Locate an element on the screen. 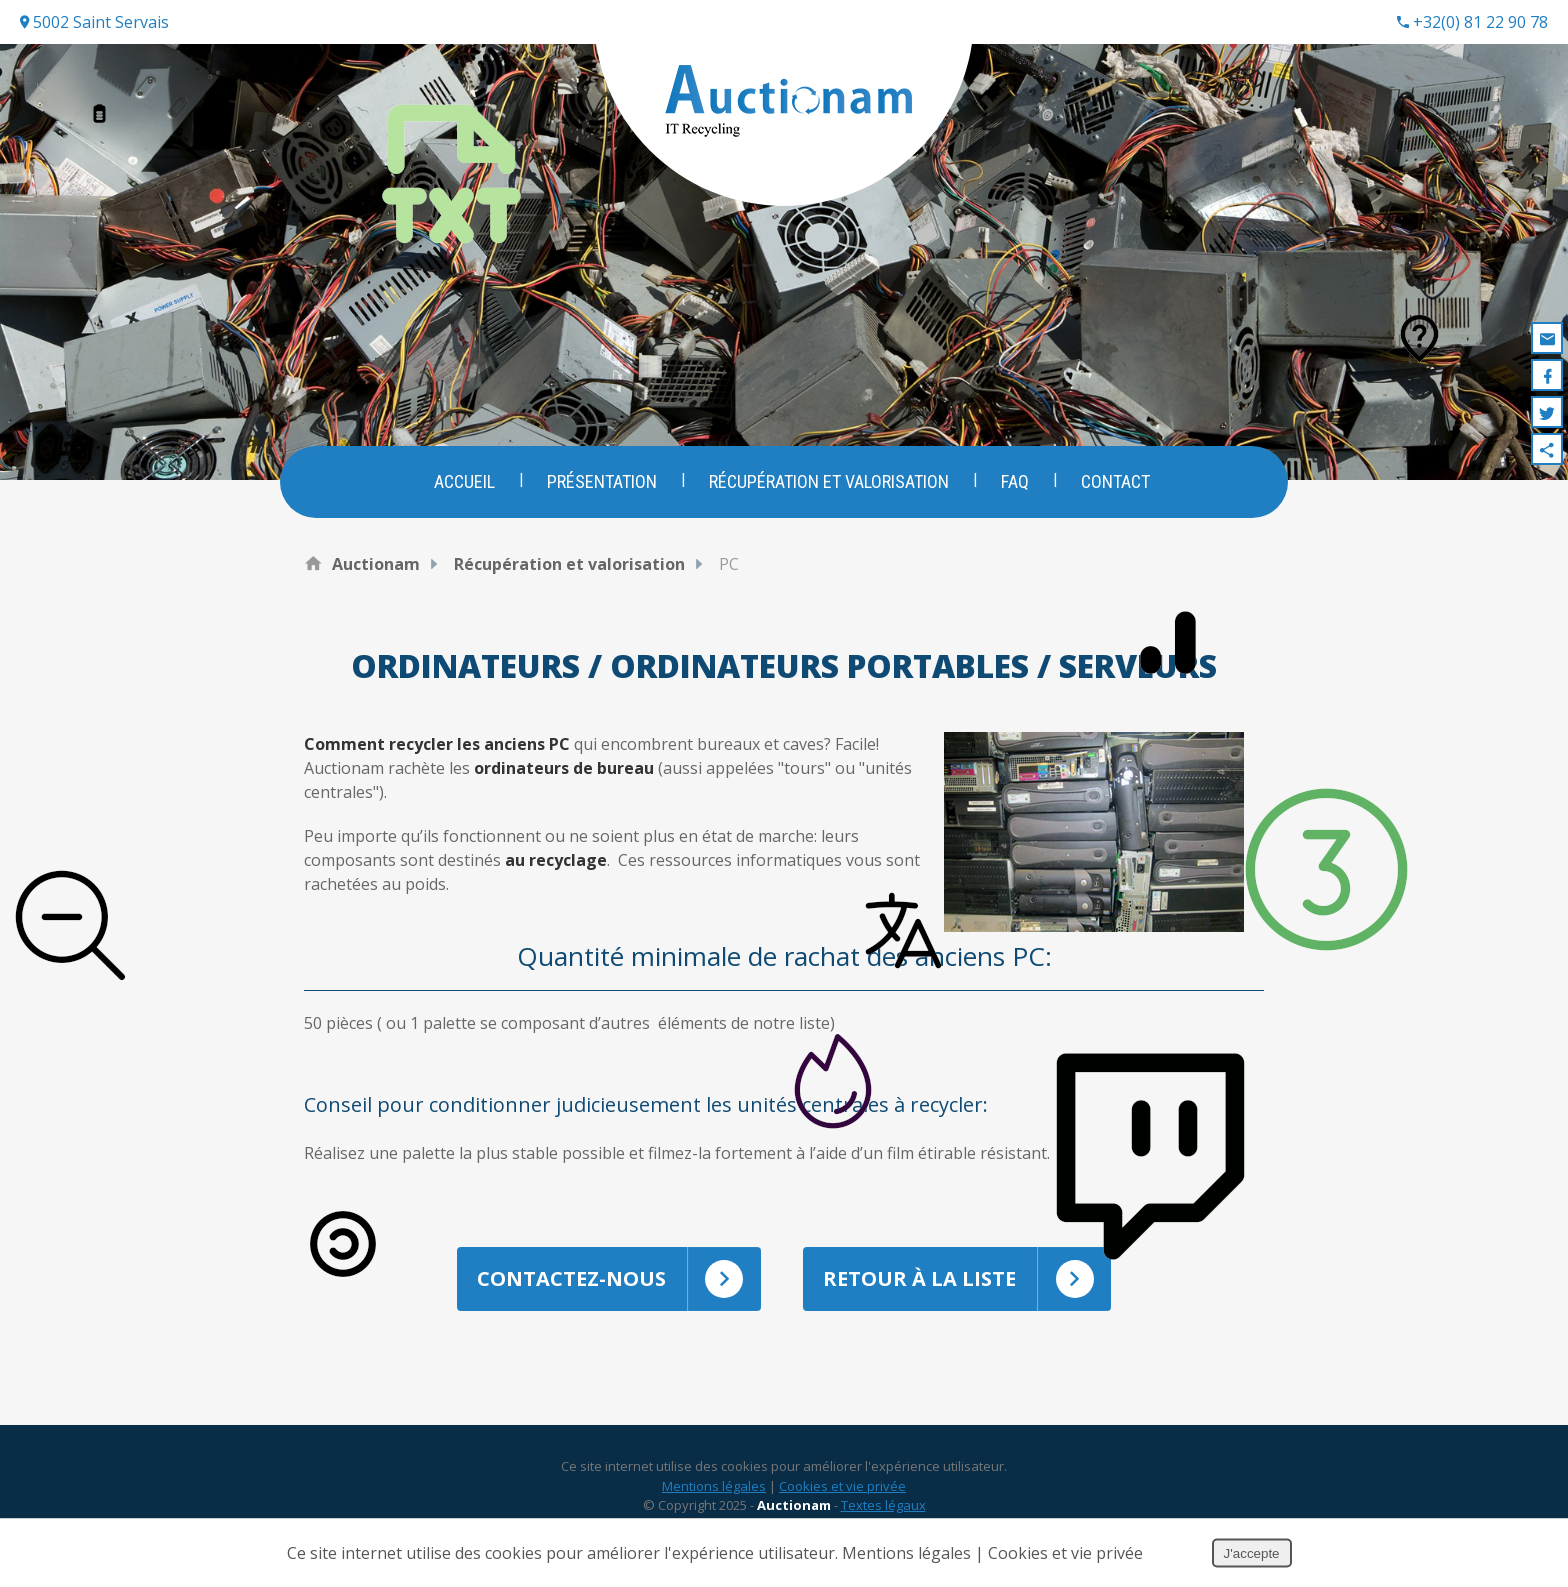 This screenshot has width=1568, height=1587. indicates copyleft licensing status is located at coordinates (343, 1244).